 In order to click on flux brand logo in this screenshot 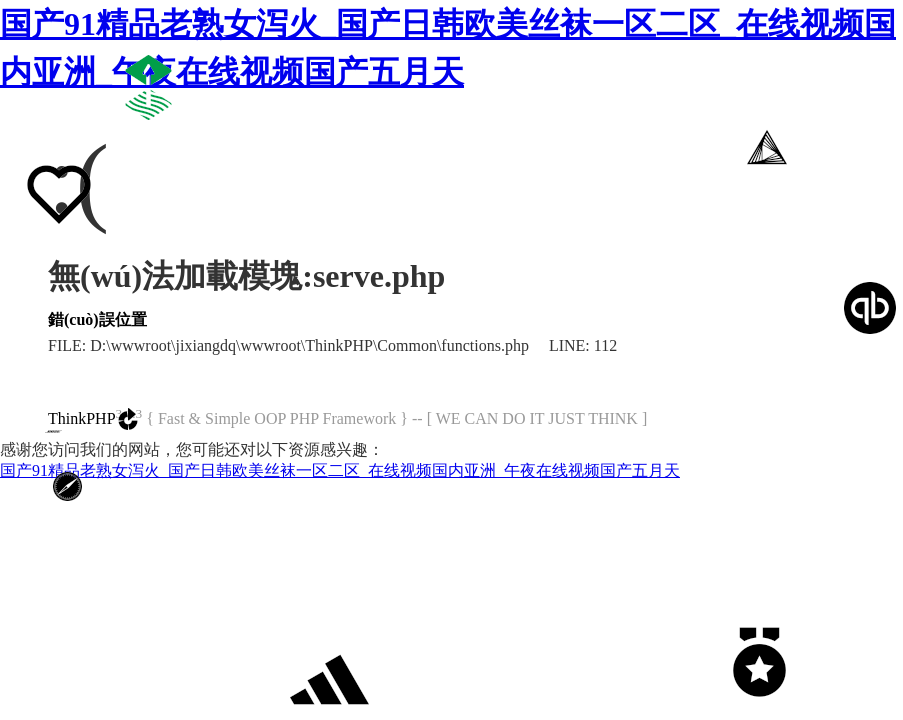, I will do `click(148, 87)`.